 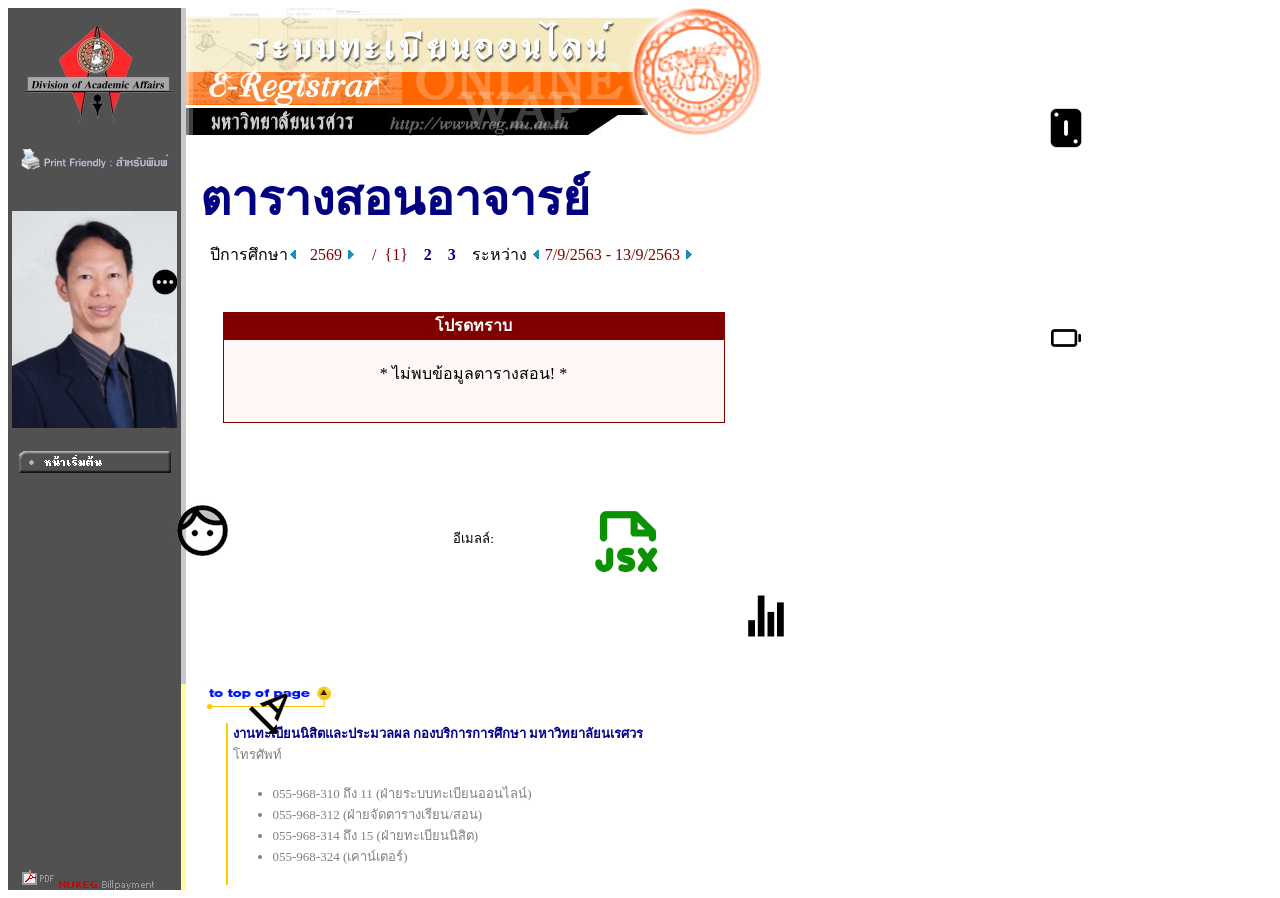 What do you see at coordinates (766, 616) in the screenshot?
I see `view statistics and analytics` at bounding box center [766, 616].